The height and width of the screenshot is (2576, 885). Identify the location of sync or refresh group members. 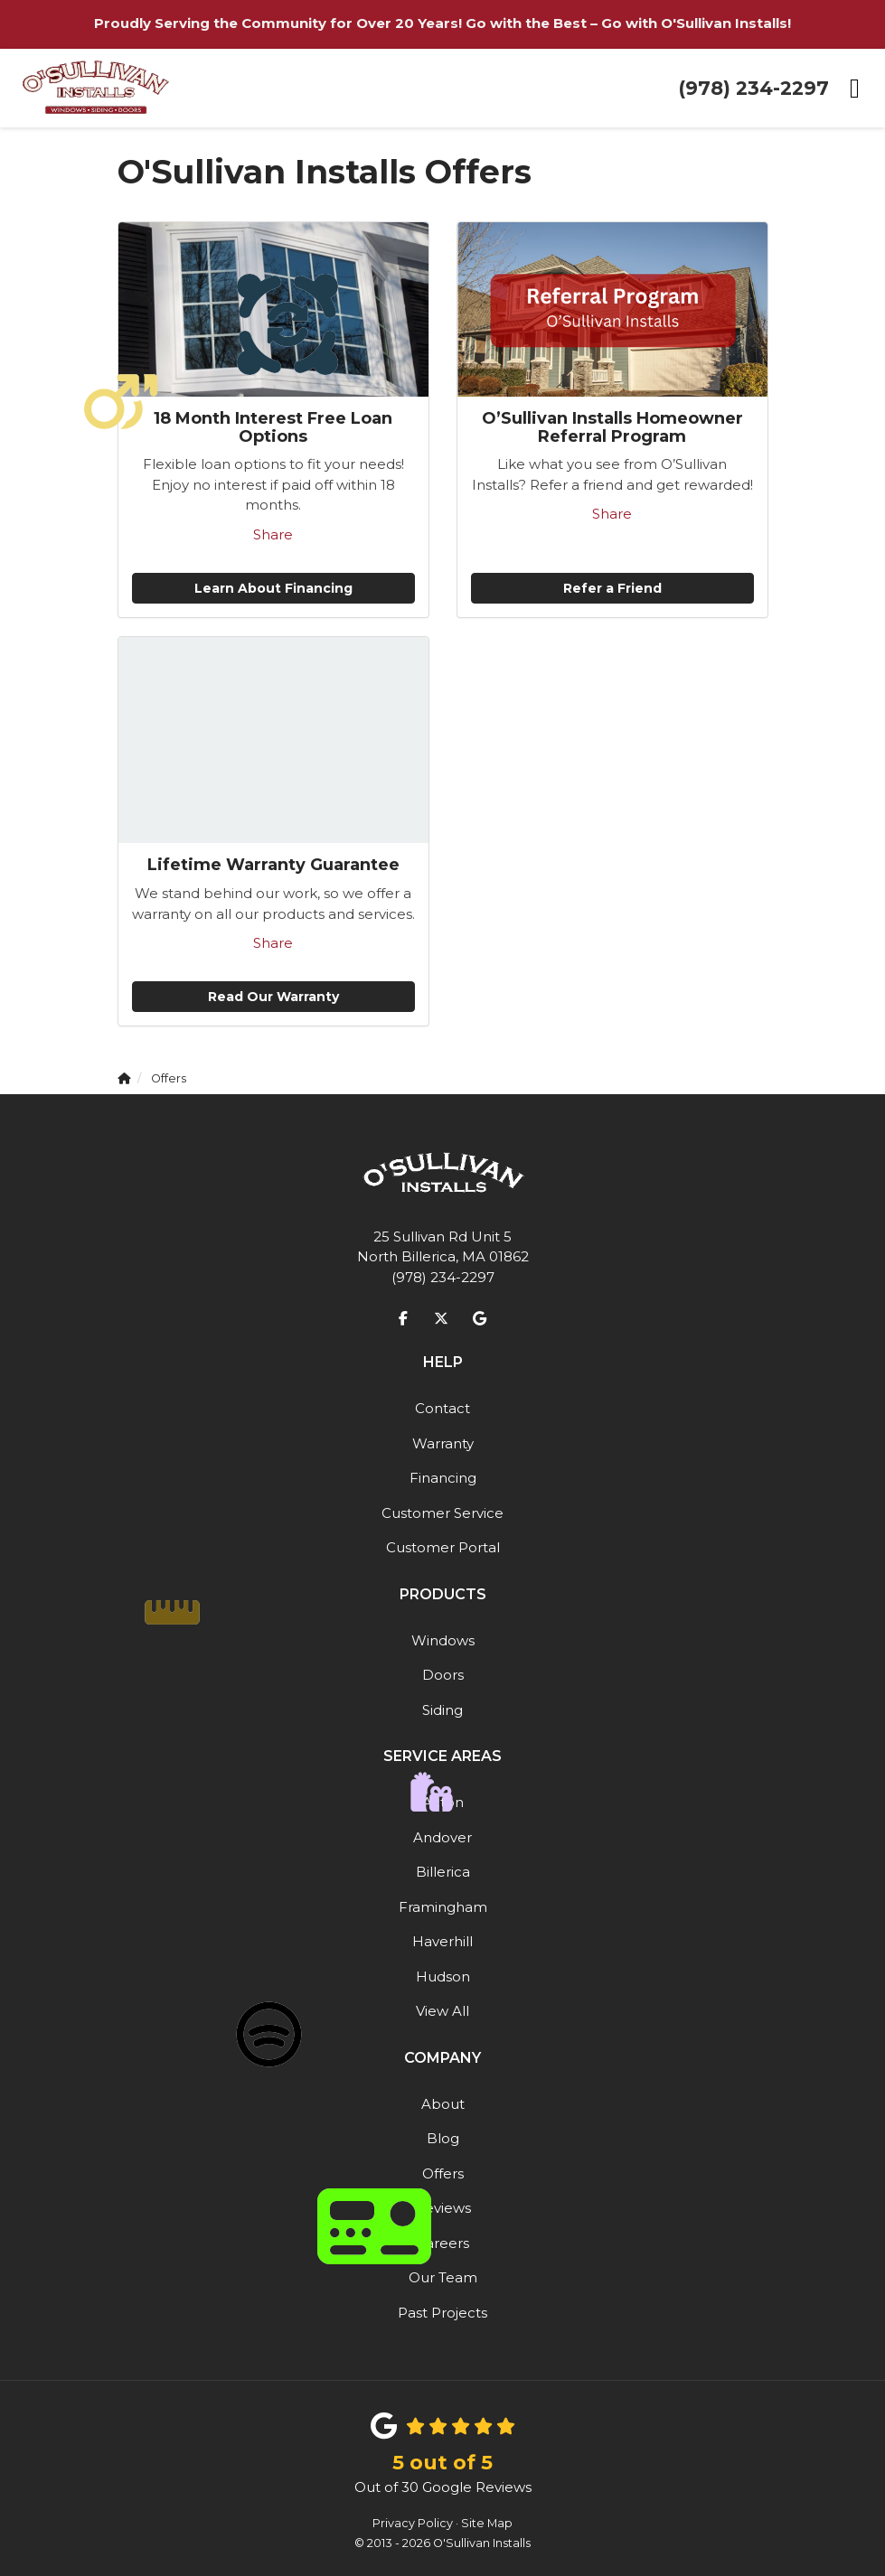
(287, 324).